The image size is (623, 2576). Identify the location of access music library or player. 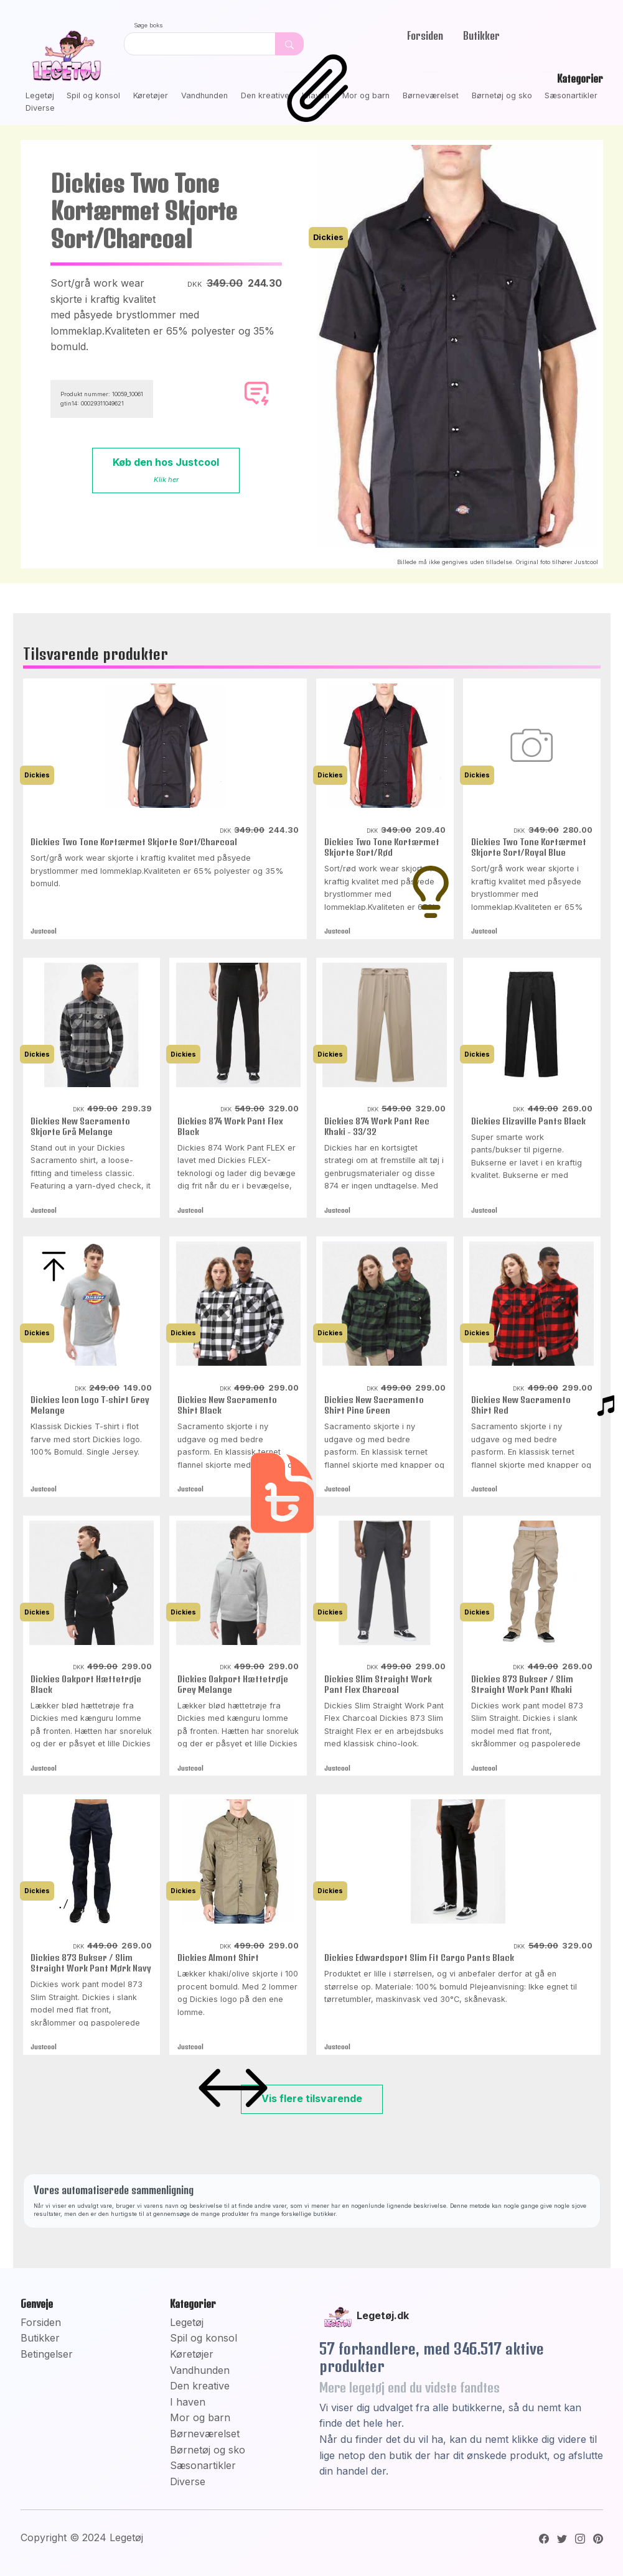
(606, 1406).